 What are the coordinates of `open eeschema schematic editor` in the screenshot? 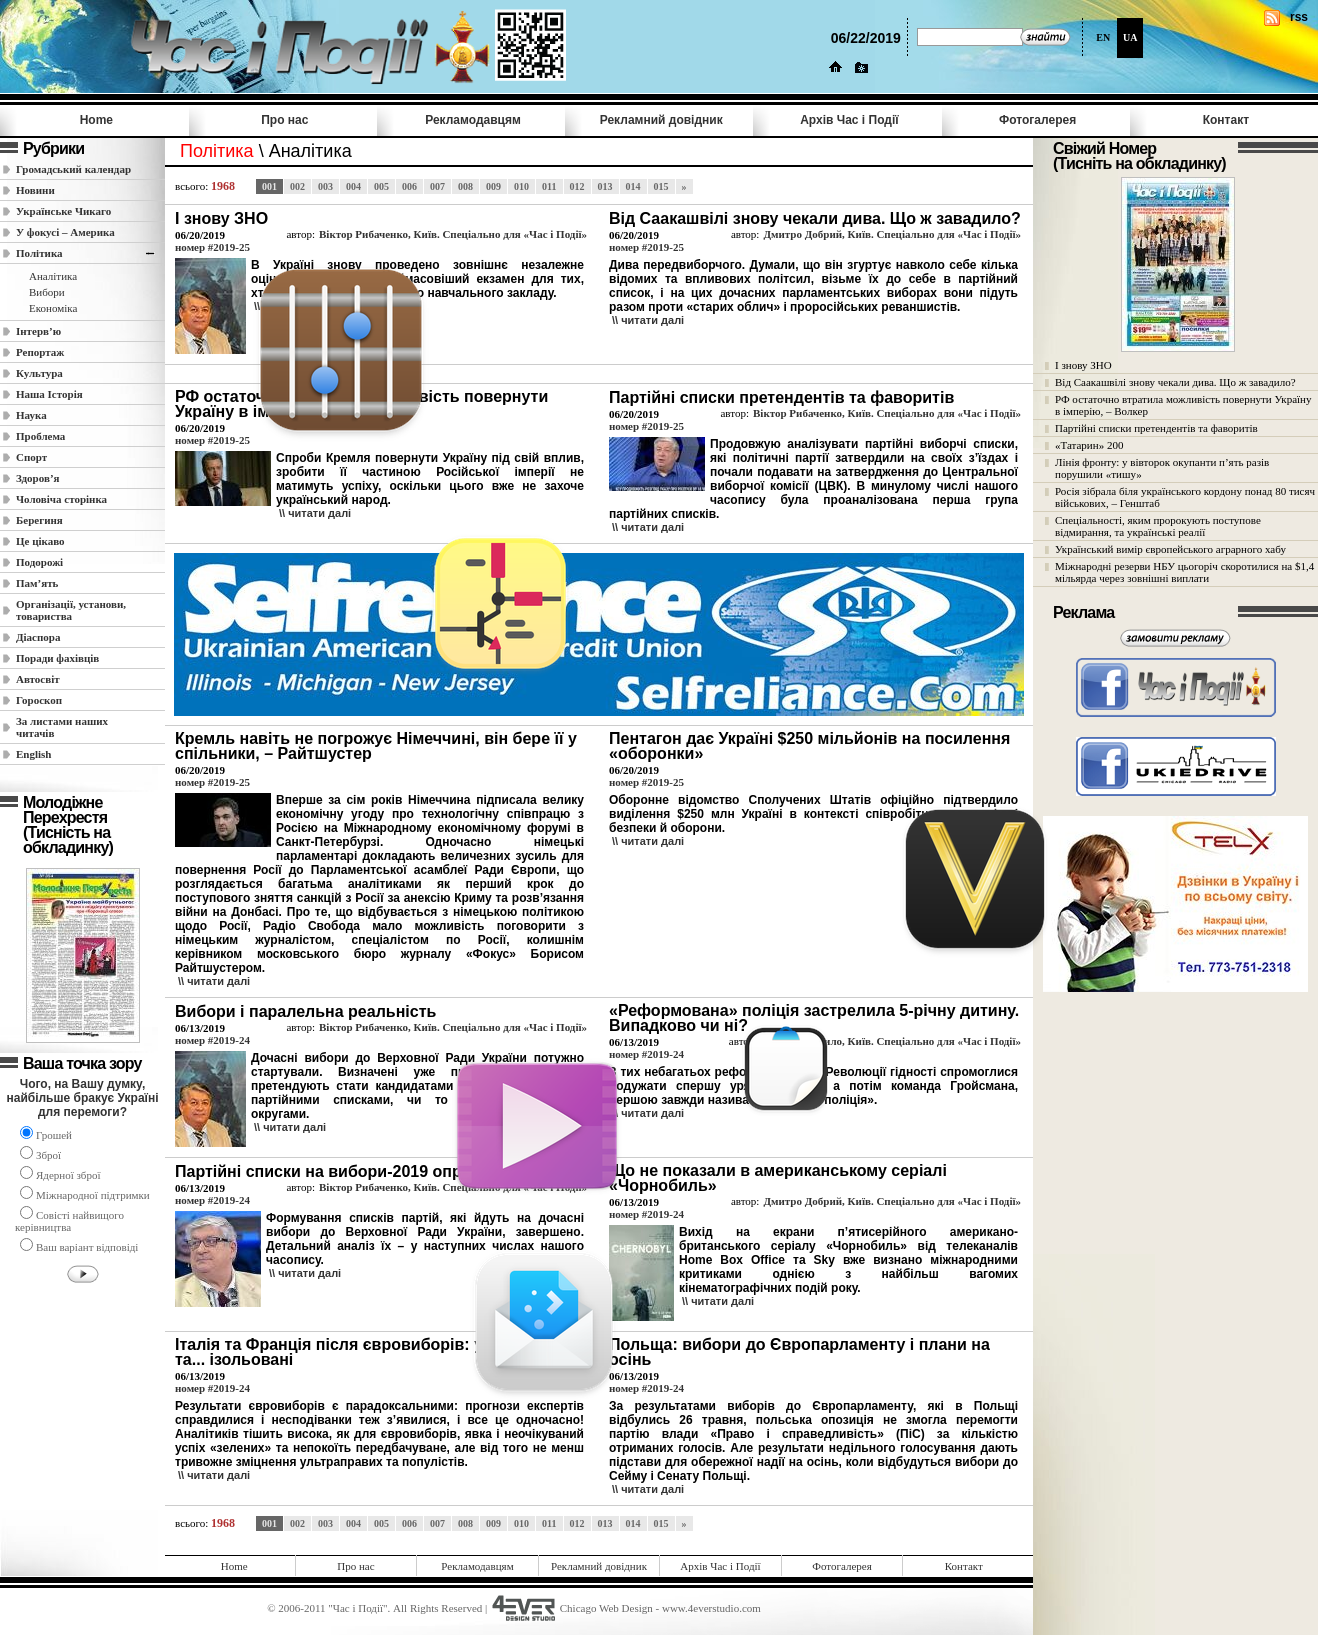 It's located at (500, 603).